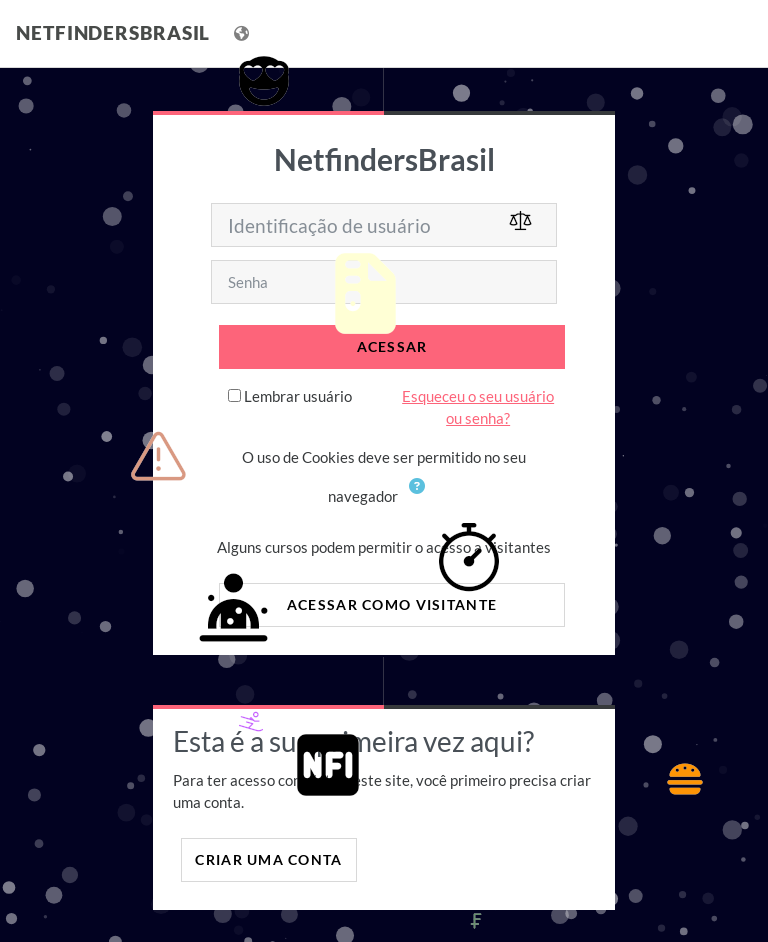 This screenshot has height=942, width=768. I want to click on start or stop a timer, so click(469, 559).